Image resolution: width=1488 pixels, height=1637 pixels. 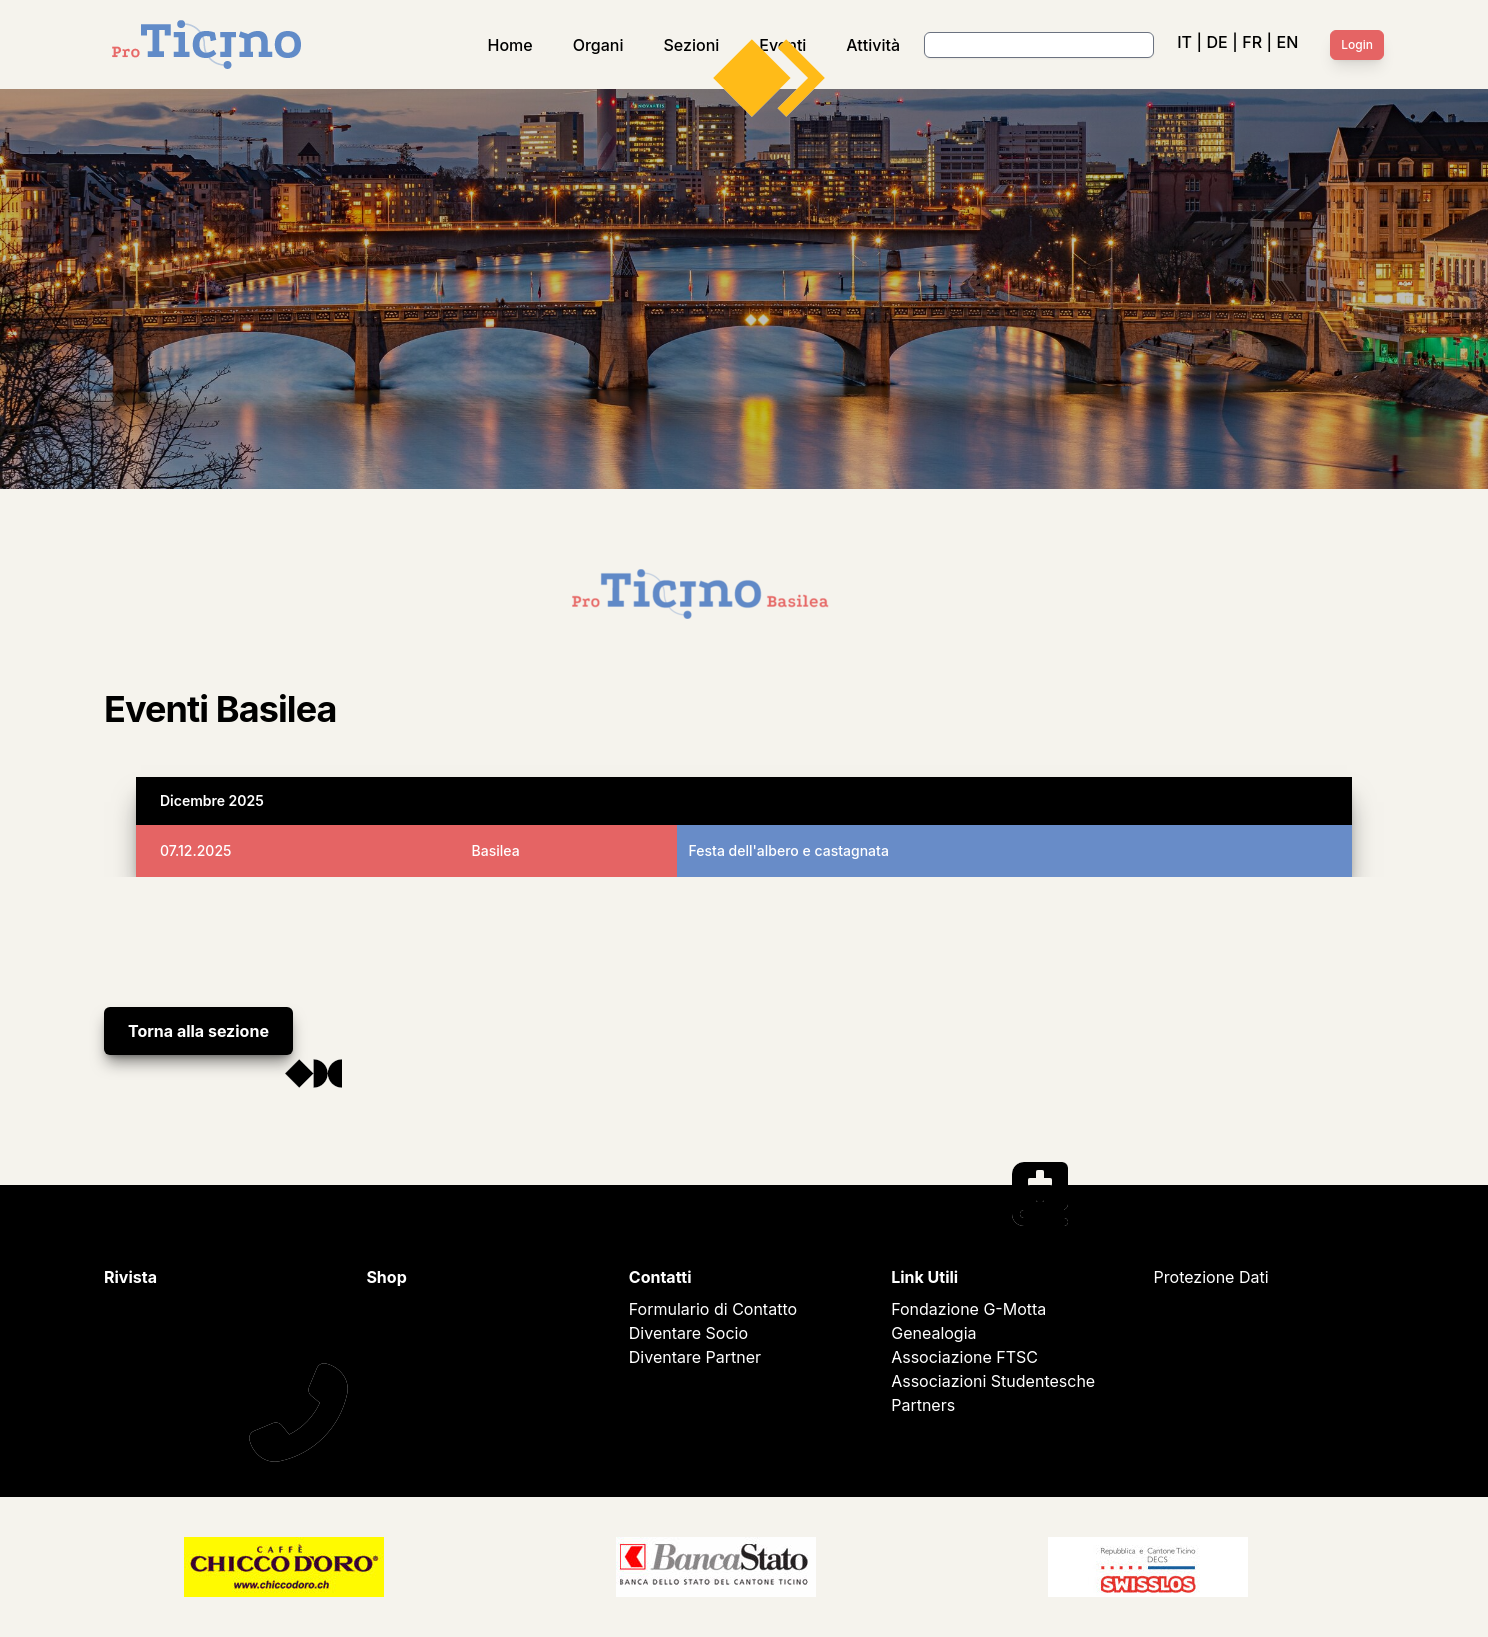 What do you see at coordinates (1040, 1194) in the screenshot?
I see `access religious texts or scripture` at bounding box center [1040, 1194].